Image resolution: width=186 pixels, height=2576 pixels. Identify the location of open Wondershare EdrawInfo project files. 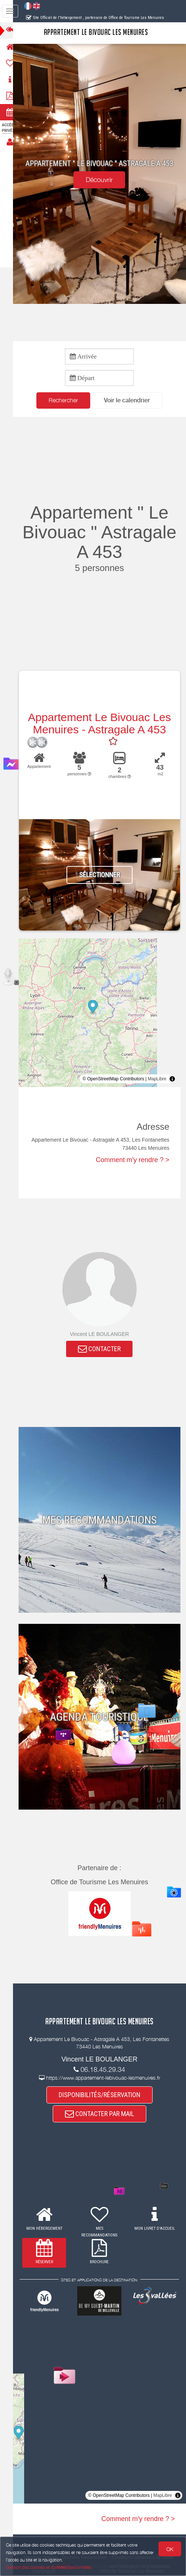
(141, 1929).